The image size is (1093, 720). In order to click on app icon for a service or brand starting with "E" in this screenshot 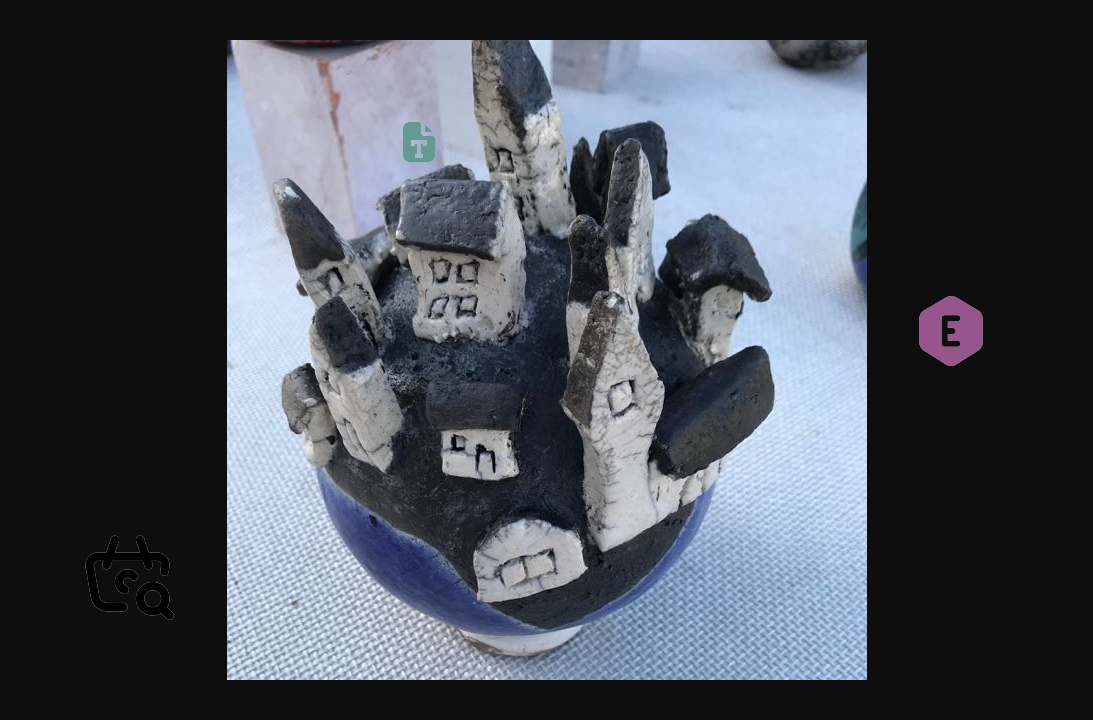, I will do `click(951, 331)`.